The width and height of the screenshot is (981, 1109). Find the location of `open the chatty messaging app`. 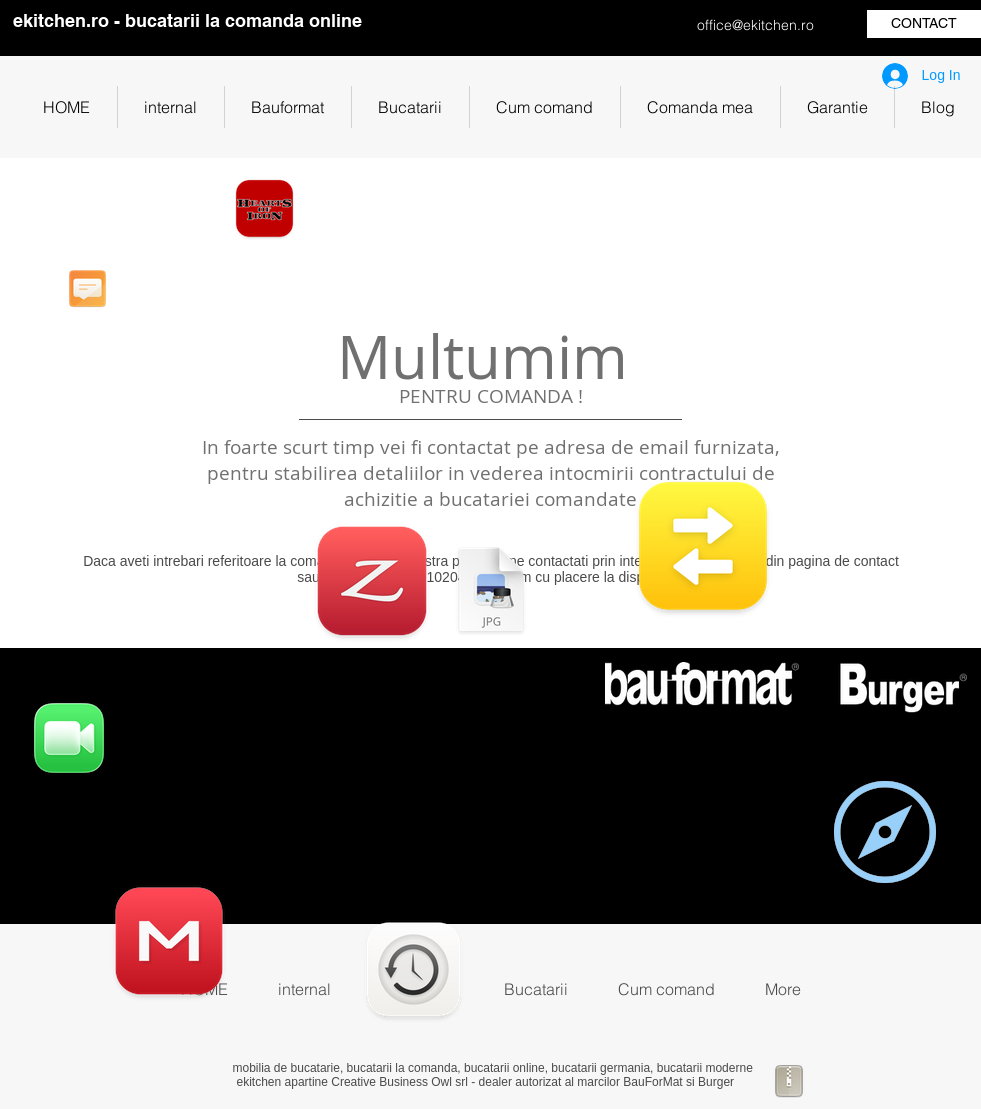

open the chatty messaging app is located at coordinates (87, 288).